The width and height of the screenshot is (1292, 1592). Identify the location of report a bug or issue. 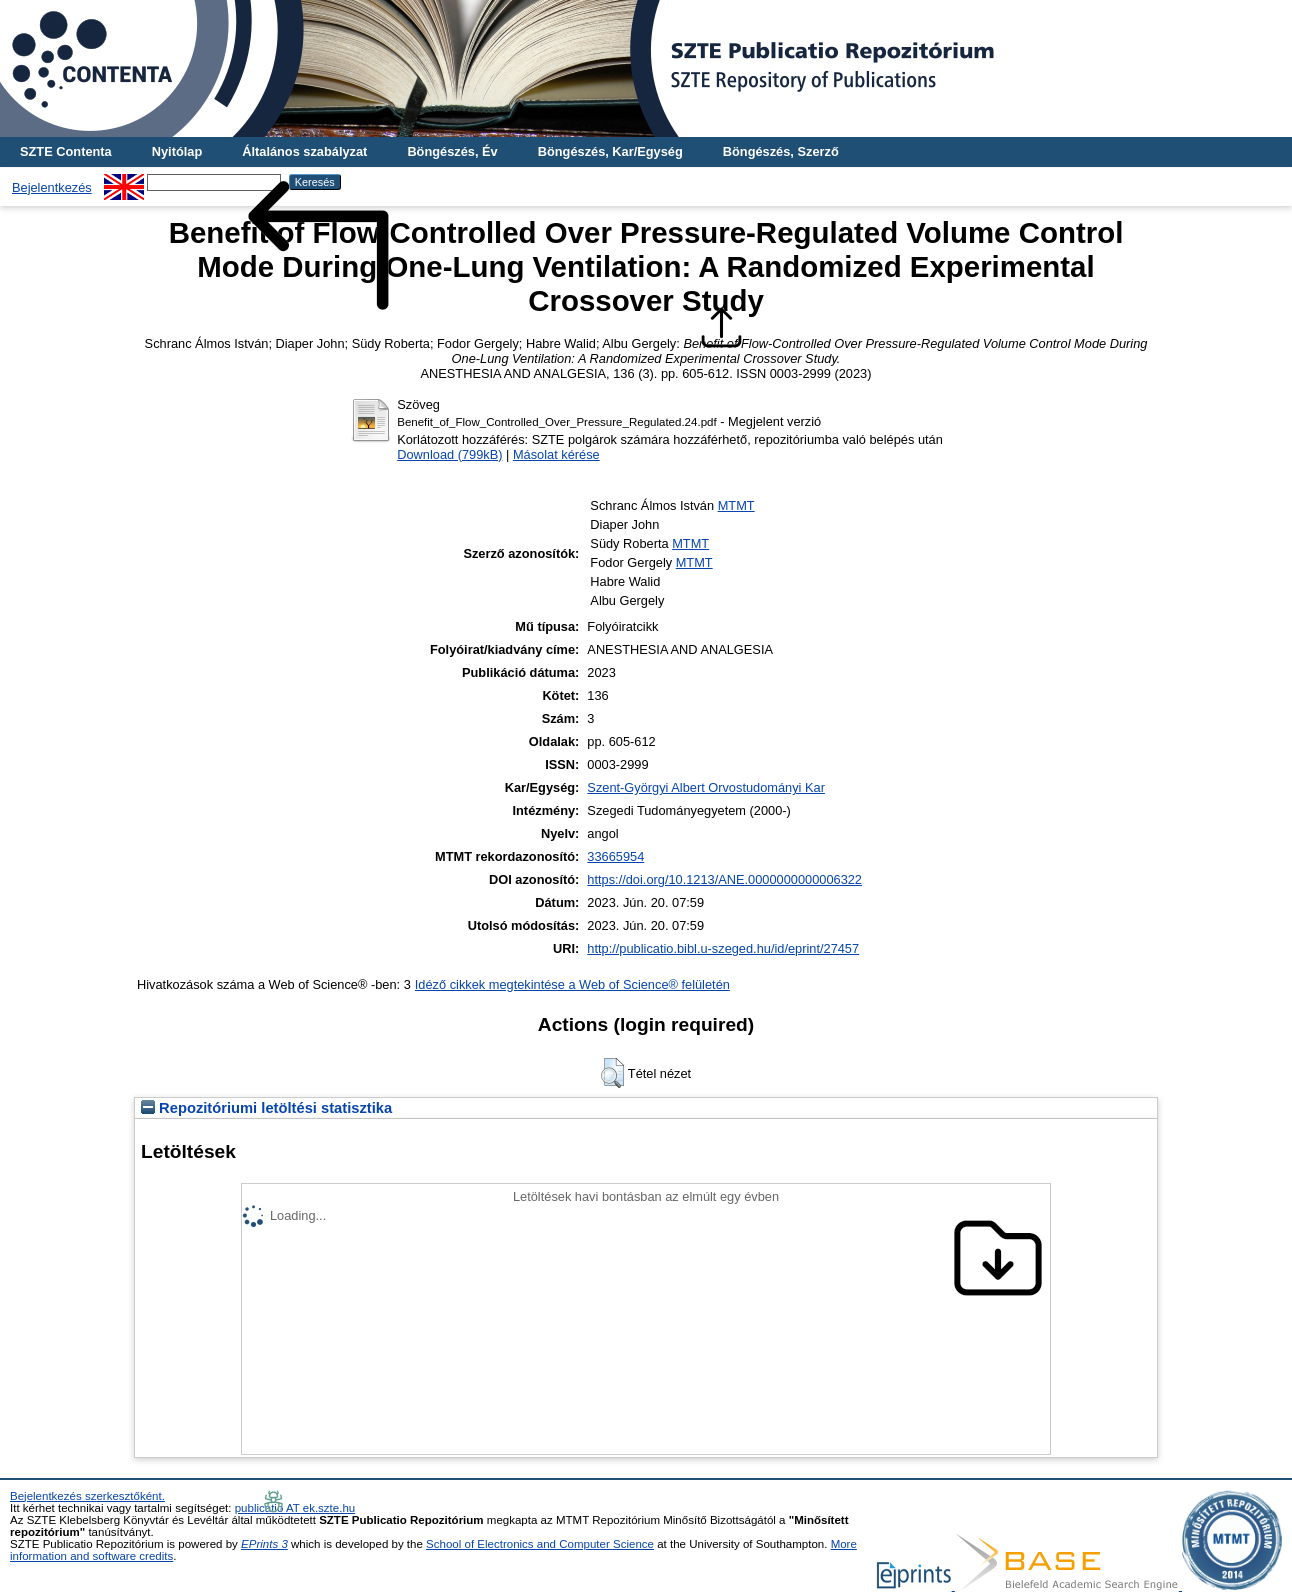
(273, 1501).